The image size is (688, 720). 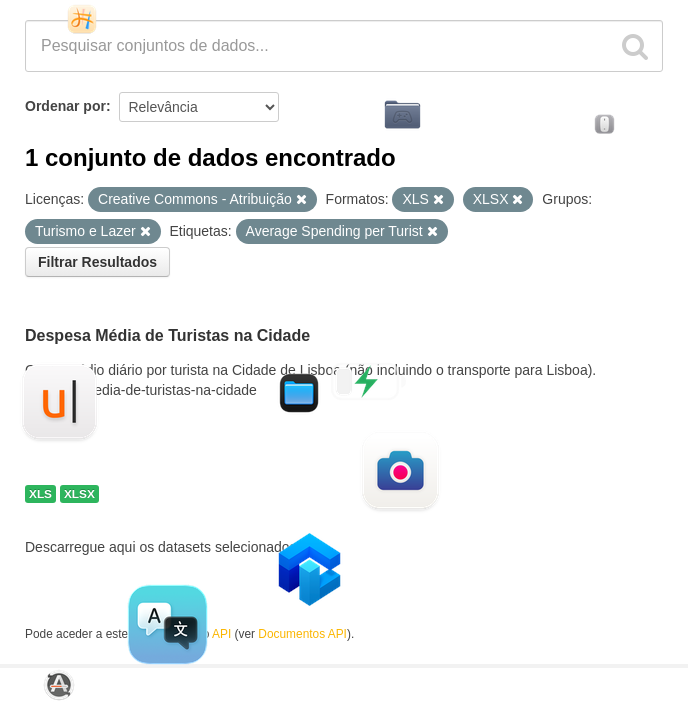 What do you see at coordinates (604, 124) in the screenshot?
I see `open mouse settings and preferences` at bounding box center [604, 124].